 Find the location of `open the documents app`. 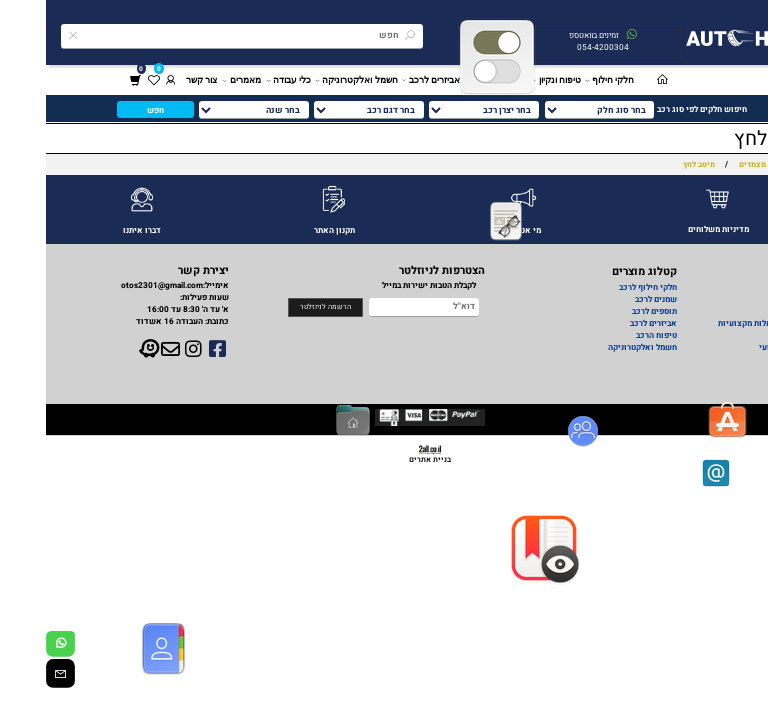

open the documents app is located at coordinates (506, 221).